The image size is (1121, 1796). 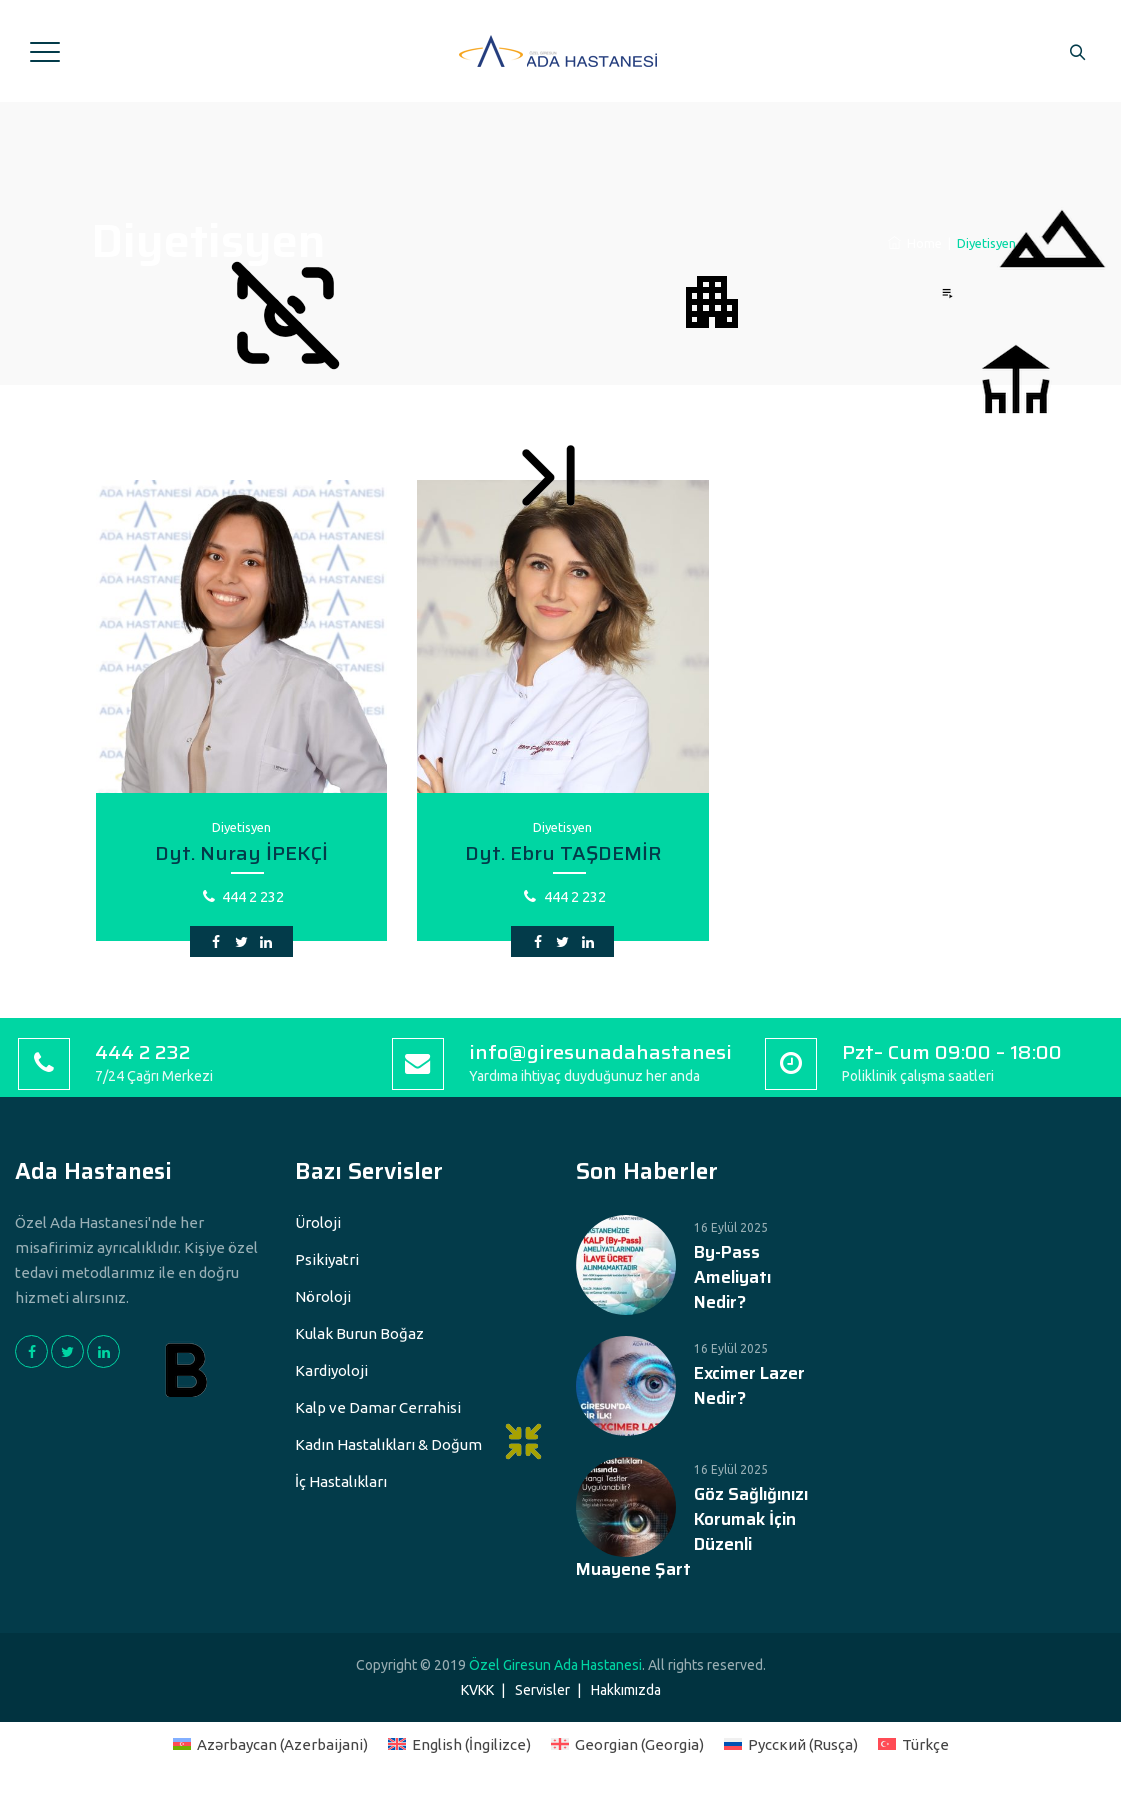 What do you see at coordinates (285, 315) in the screenshot?
I see `screen capture disabled` at bounding box center [285, 315].